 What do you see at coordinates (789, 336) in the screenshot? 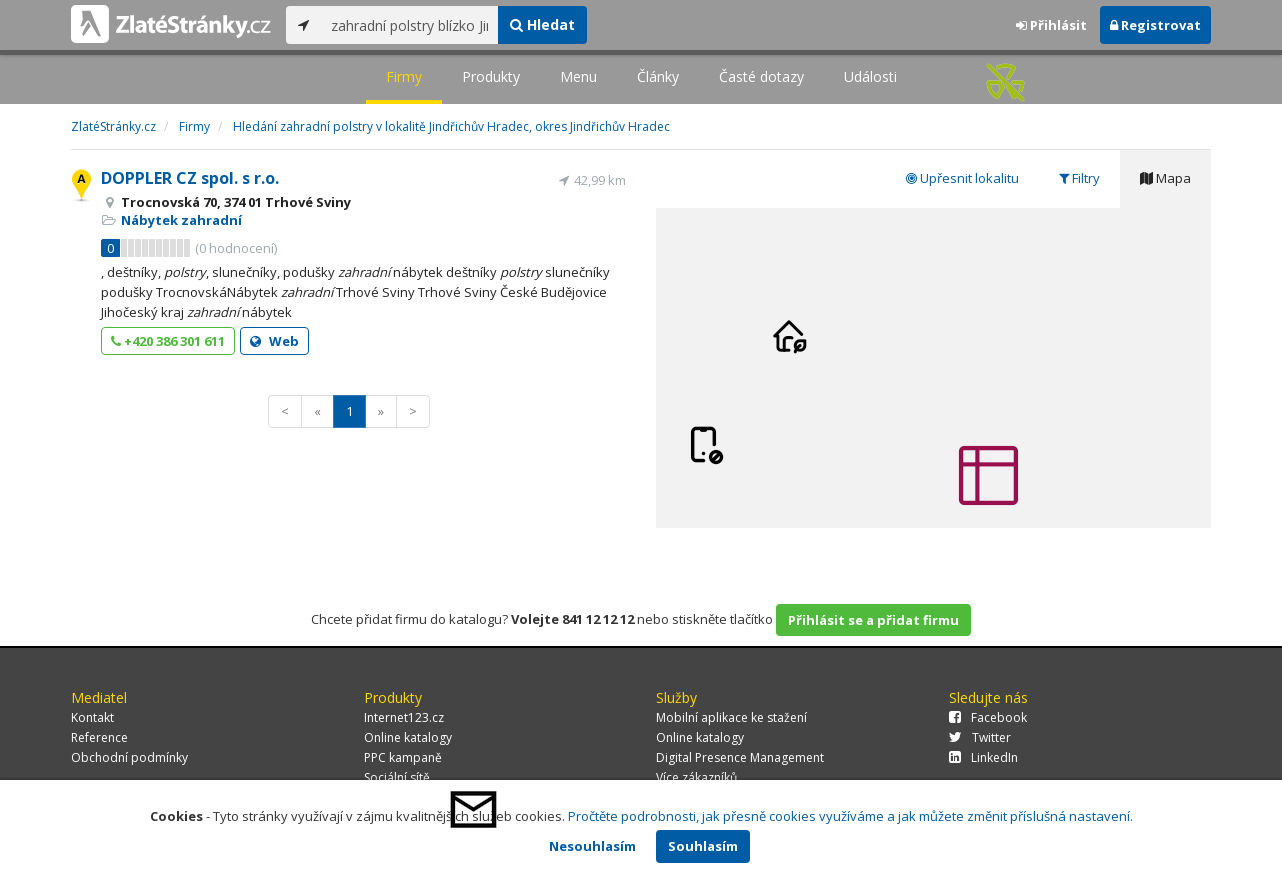
I see `view eco-friendly home settings` at bounding box center [789, 336].